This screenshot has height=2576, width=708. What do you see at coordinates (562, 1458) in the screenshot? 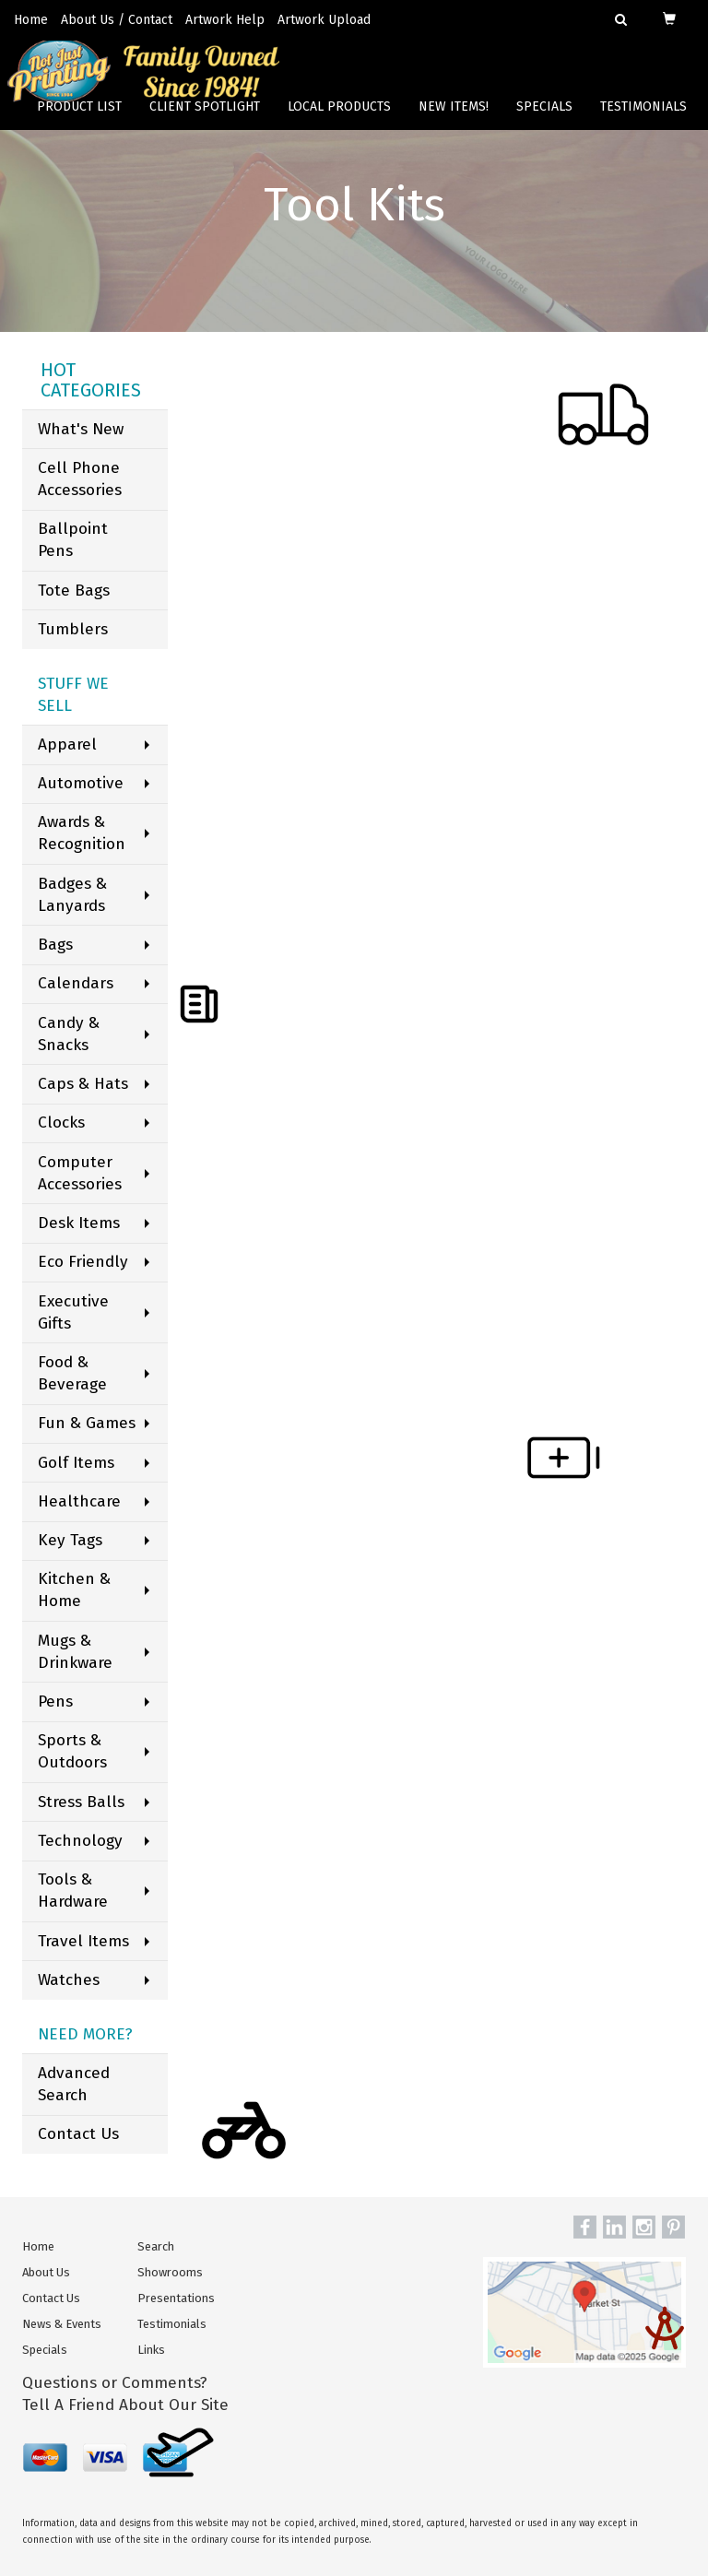
I see `add or extend battery life` at bounding box center [562, 1458].